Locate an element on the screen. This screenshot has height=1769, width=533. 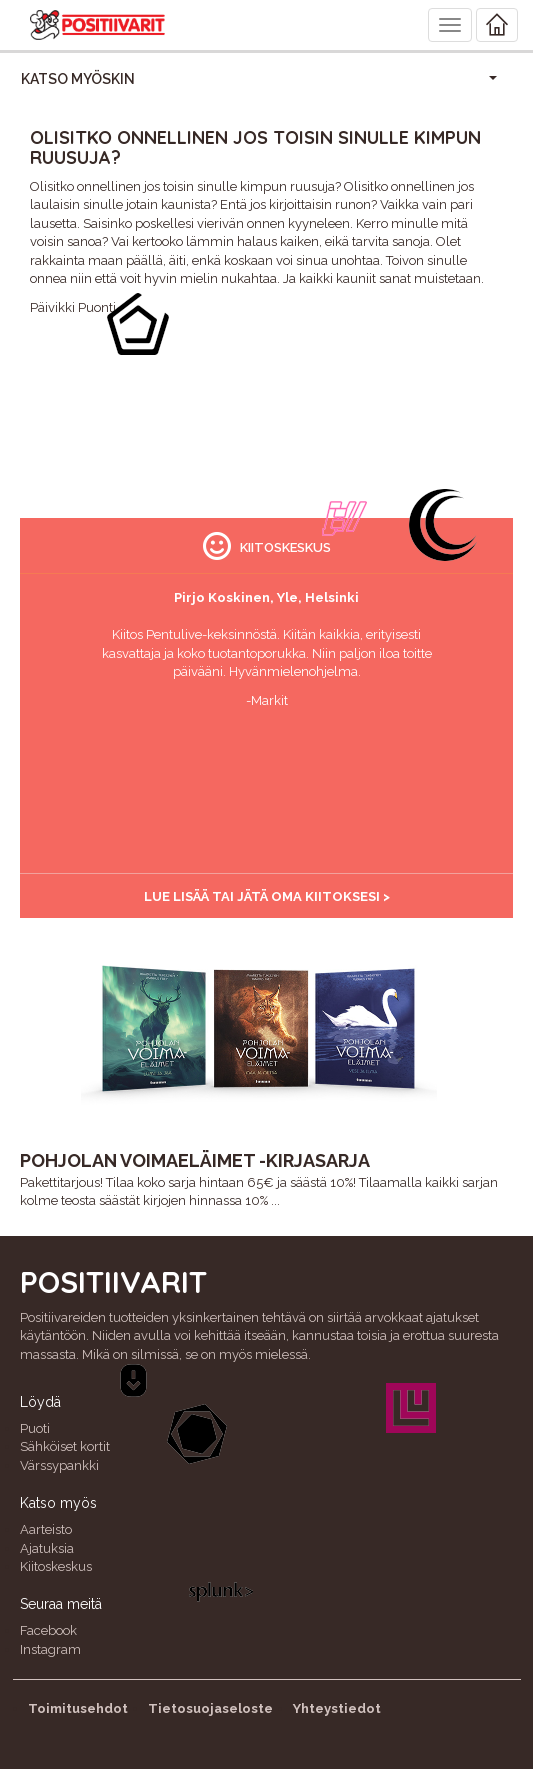
geode geometry dash mod loader logo is located at coordinates (138, 324).